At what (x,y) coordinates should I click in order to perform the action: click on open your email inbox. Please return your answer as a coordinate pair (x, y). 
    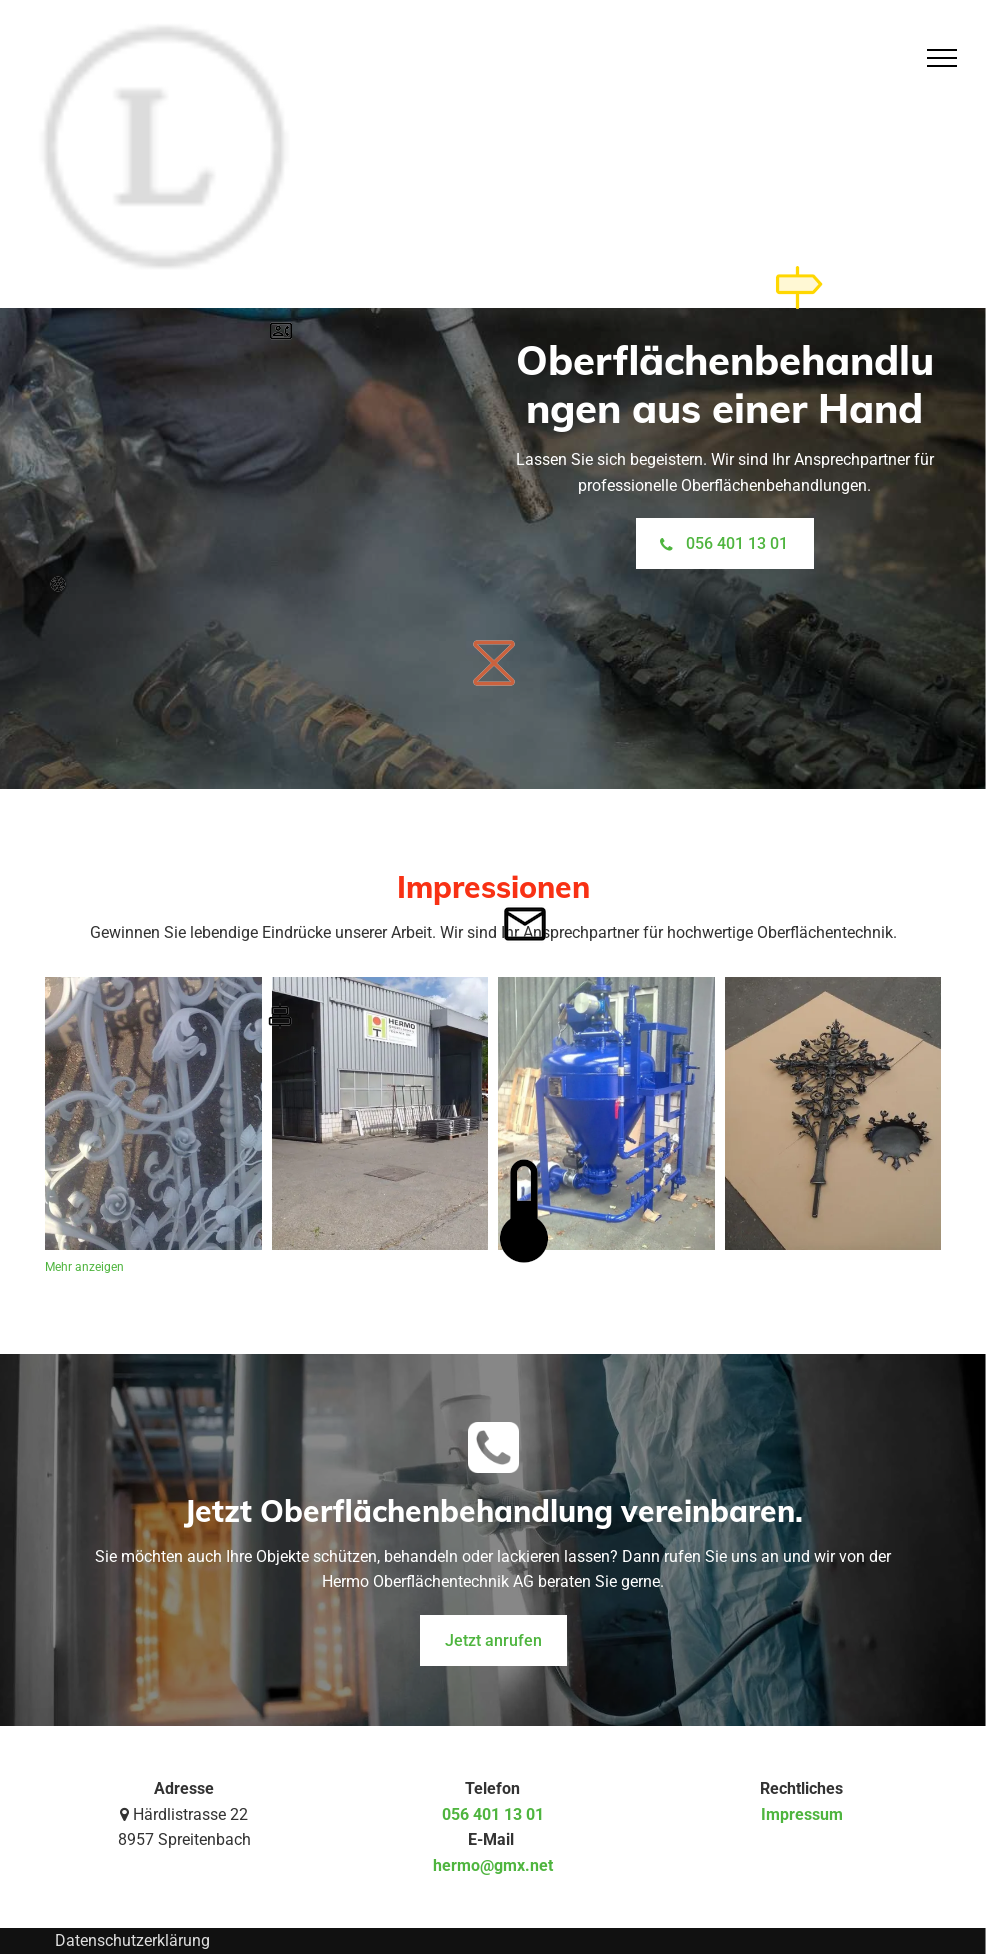
    Looking at the image, I should click on (525, 924).